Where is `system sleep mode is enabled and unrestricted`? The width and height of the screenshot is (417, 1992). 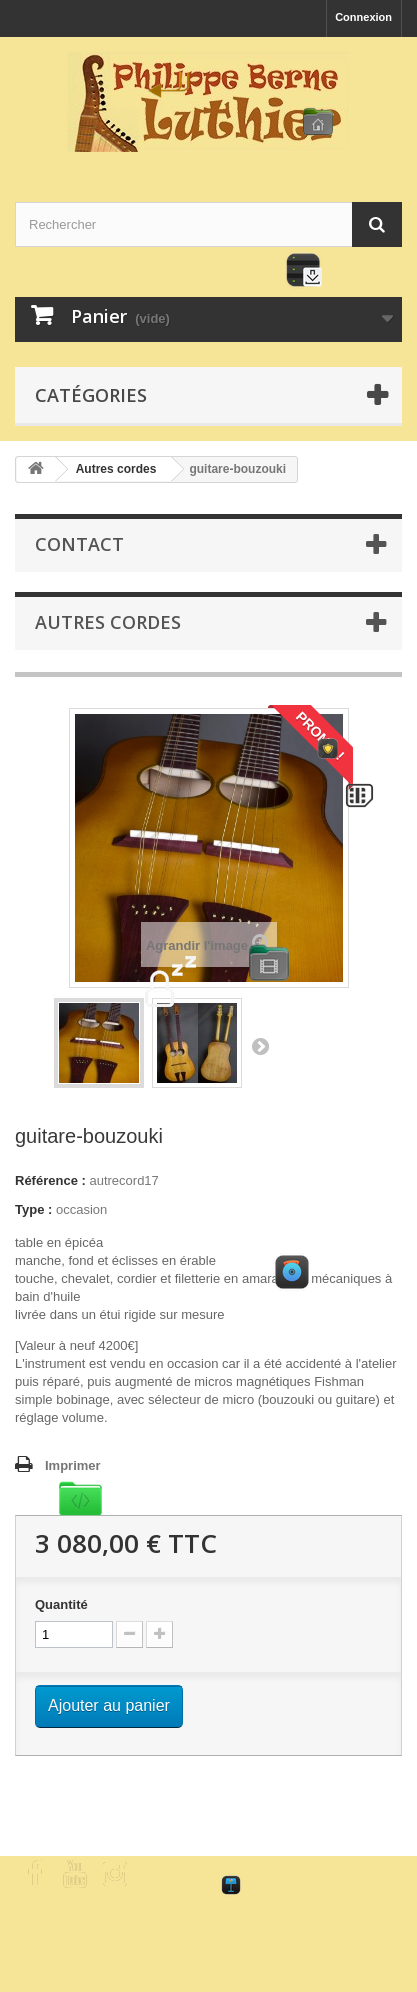
system sleep mode is enabled and unrestricted is located at coordinates (170, 981).